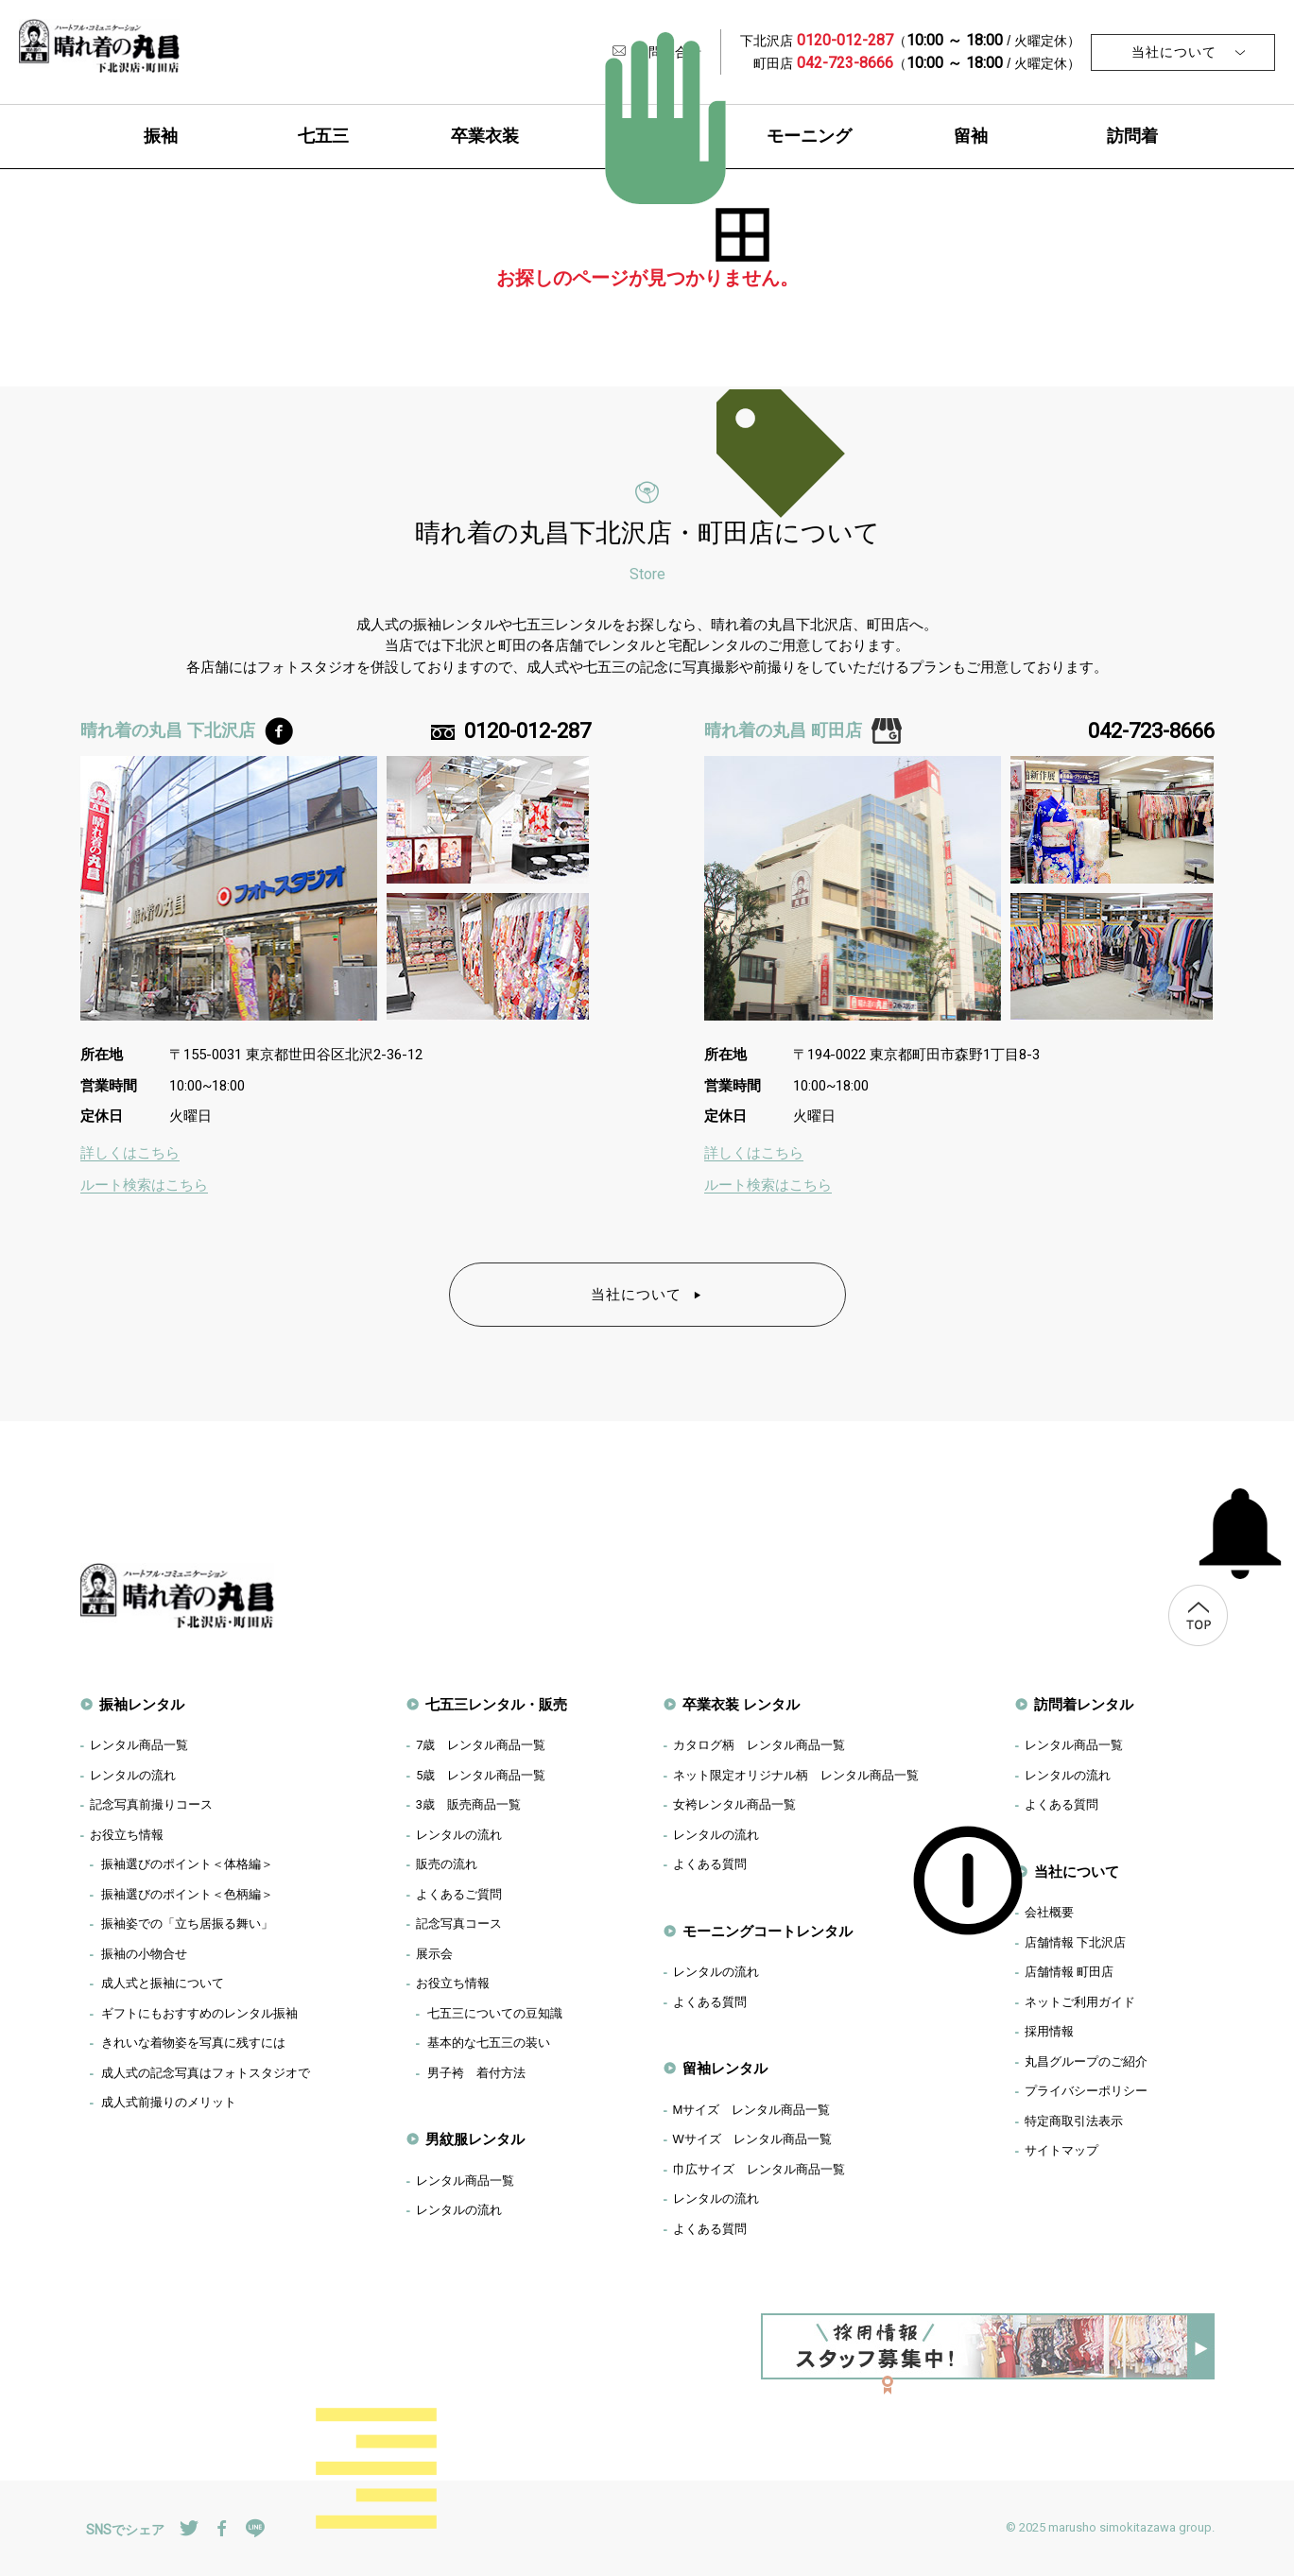  What do you see at coordinates (888, 2385) in the screenshot?
I see `view achievements or awards` at bounding box center [888, 2385].